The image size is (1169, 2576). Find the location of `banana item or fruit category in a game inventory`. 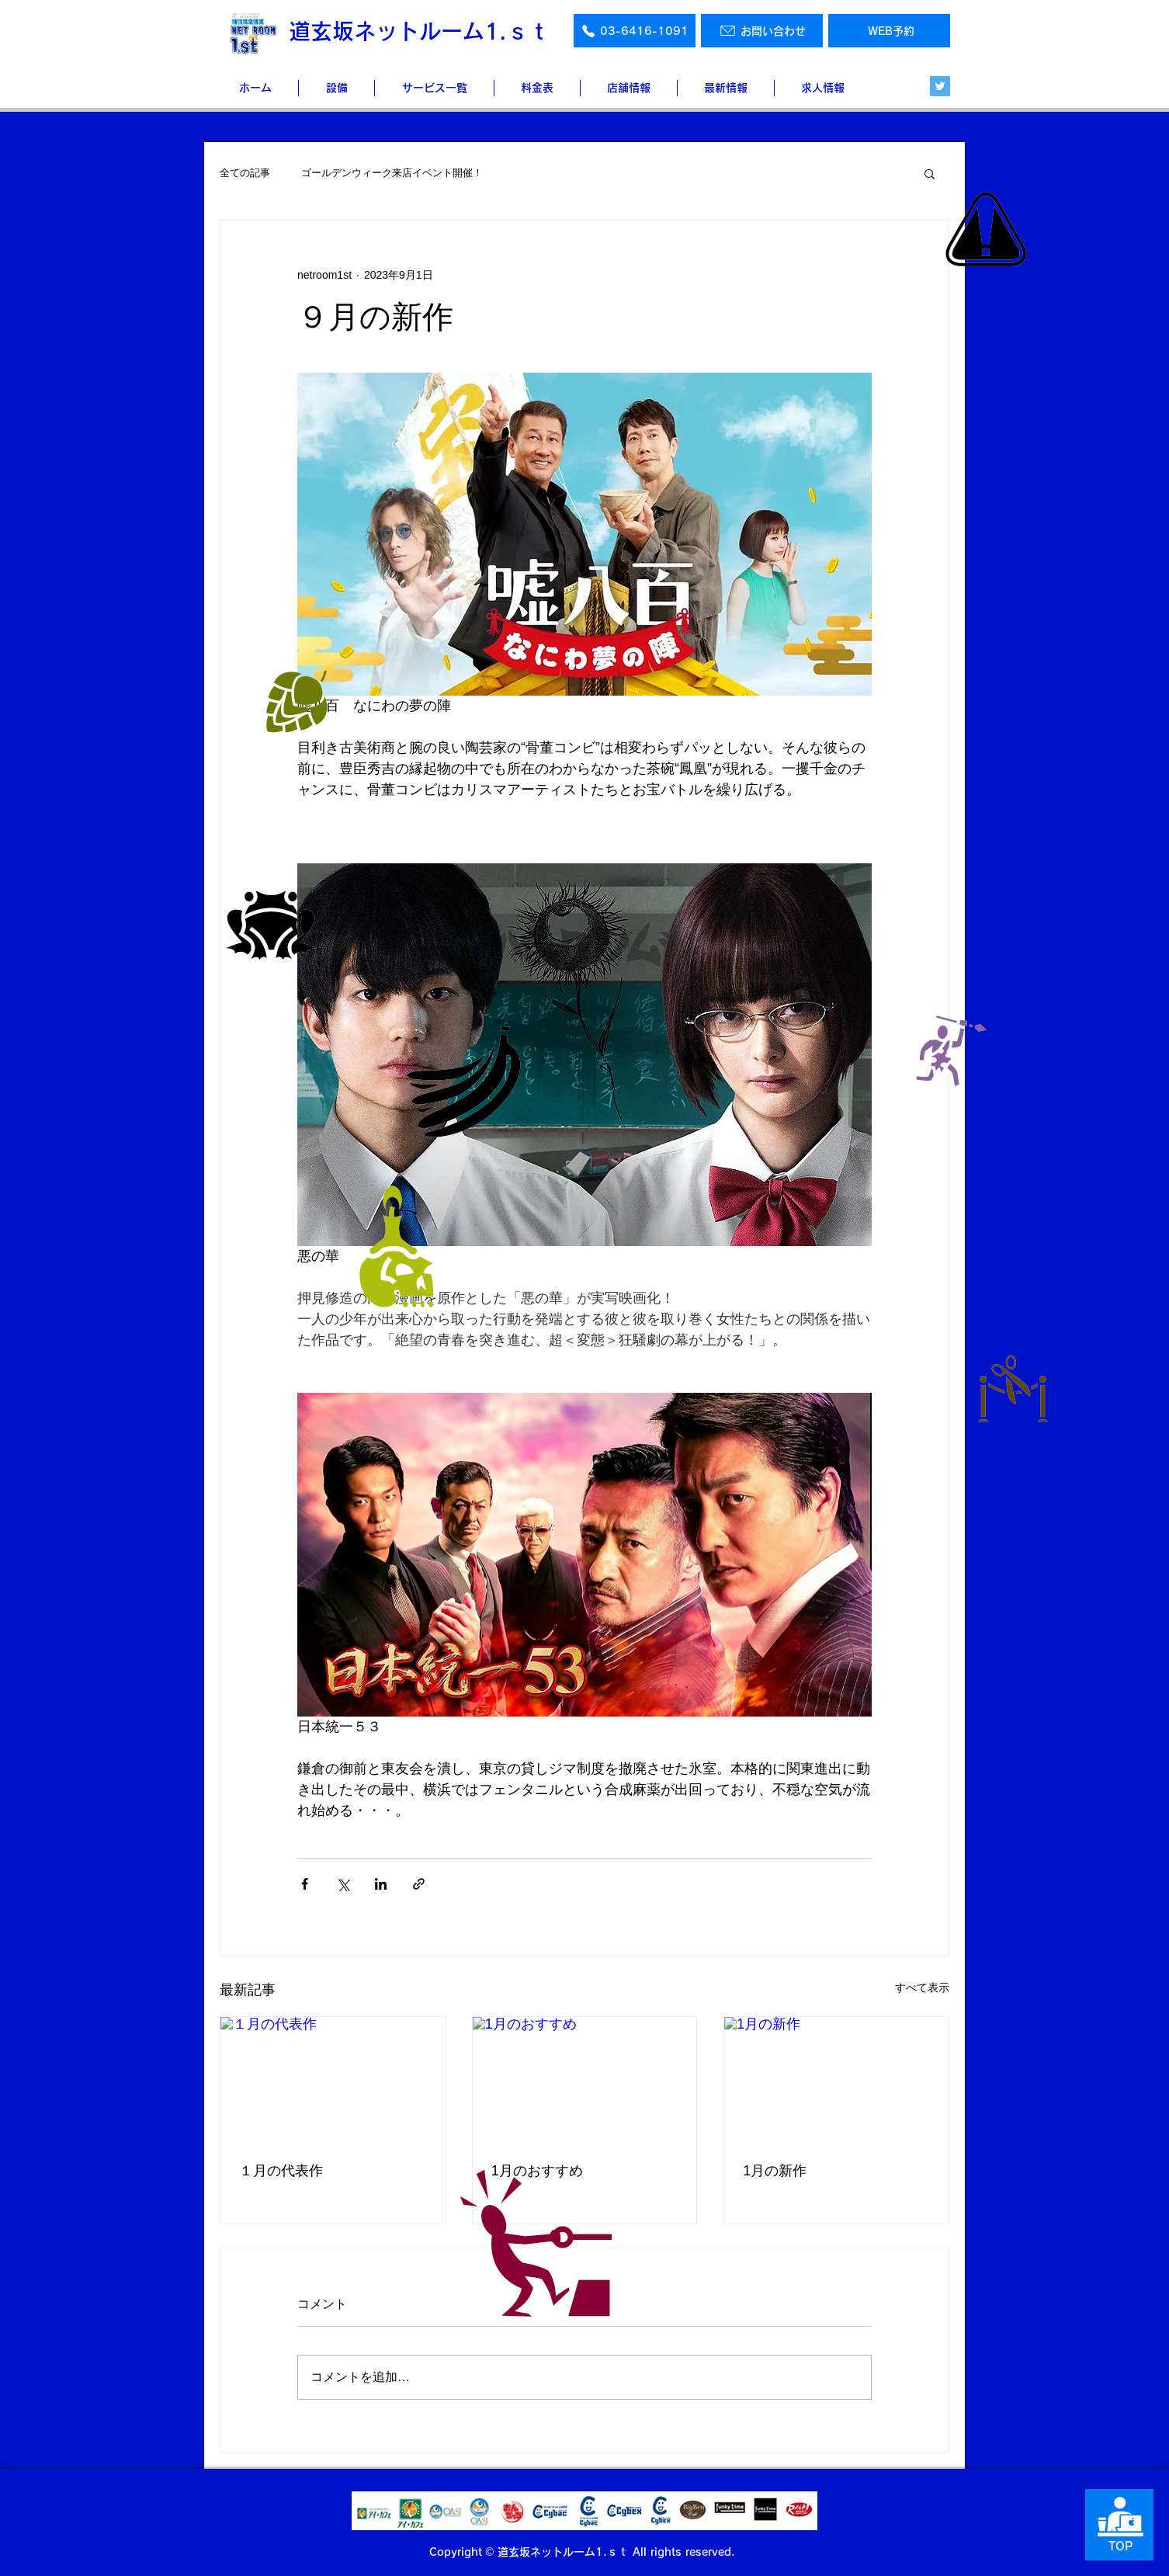

banana item or fruit category in a game inventory is located at coordinates (463, 1081).